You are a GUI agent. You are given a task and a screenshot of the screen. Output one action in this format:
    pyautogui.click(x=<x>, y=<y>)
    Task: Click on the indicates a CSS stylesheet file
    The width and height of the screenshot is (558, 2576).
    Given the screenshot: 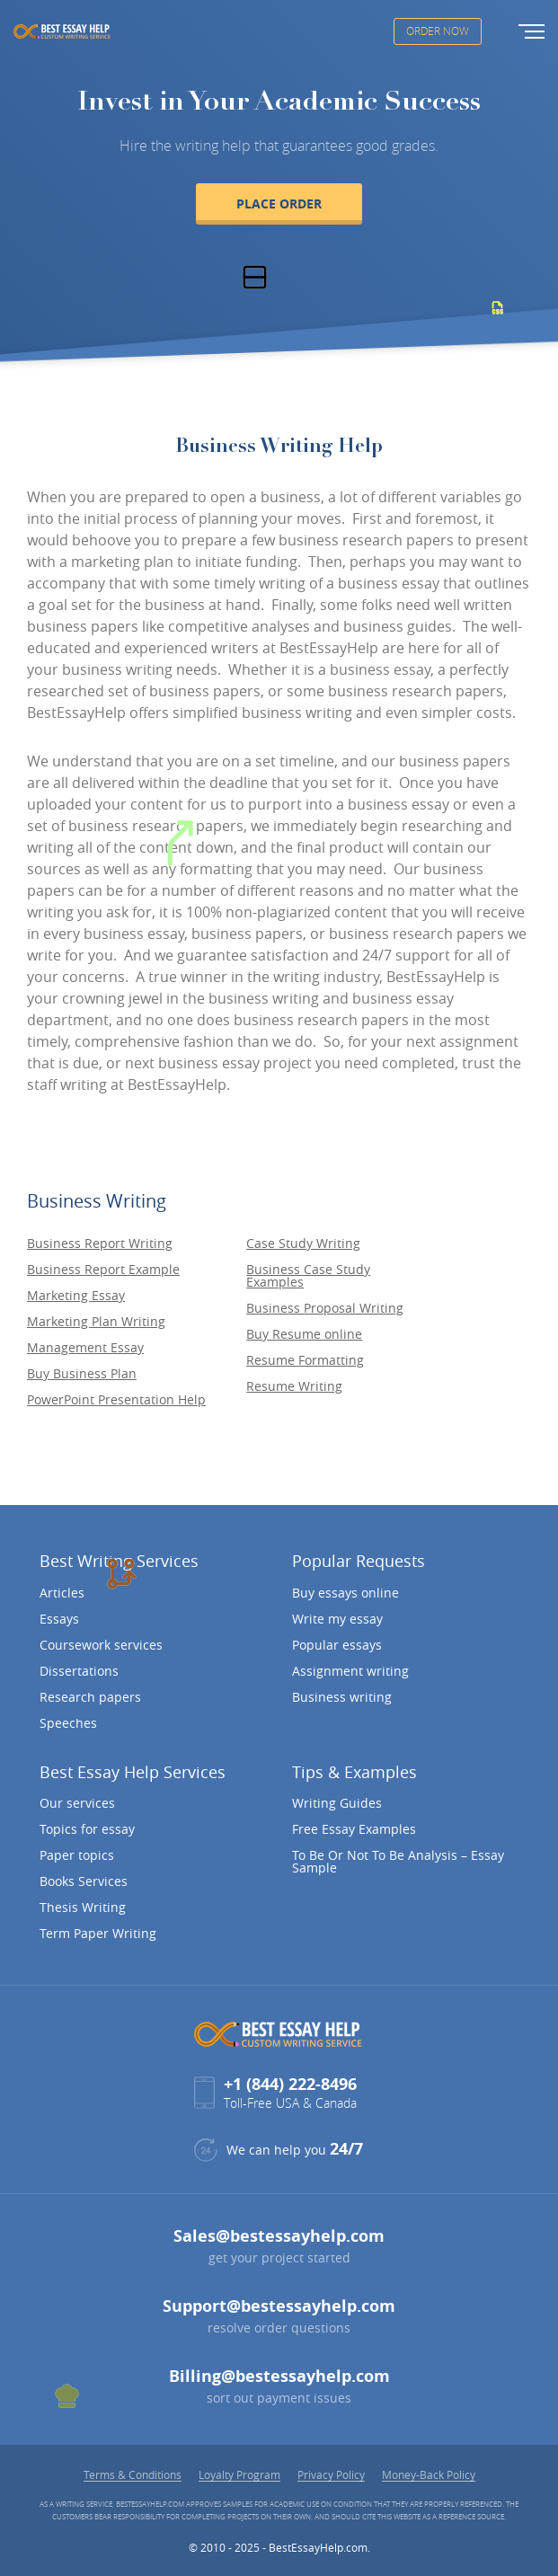 What is the action you would take?
    pyautogui.click(x=497, y=307)
    